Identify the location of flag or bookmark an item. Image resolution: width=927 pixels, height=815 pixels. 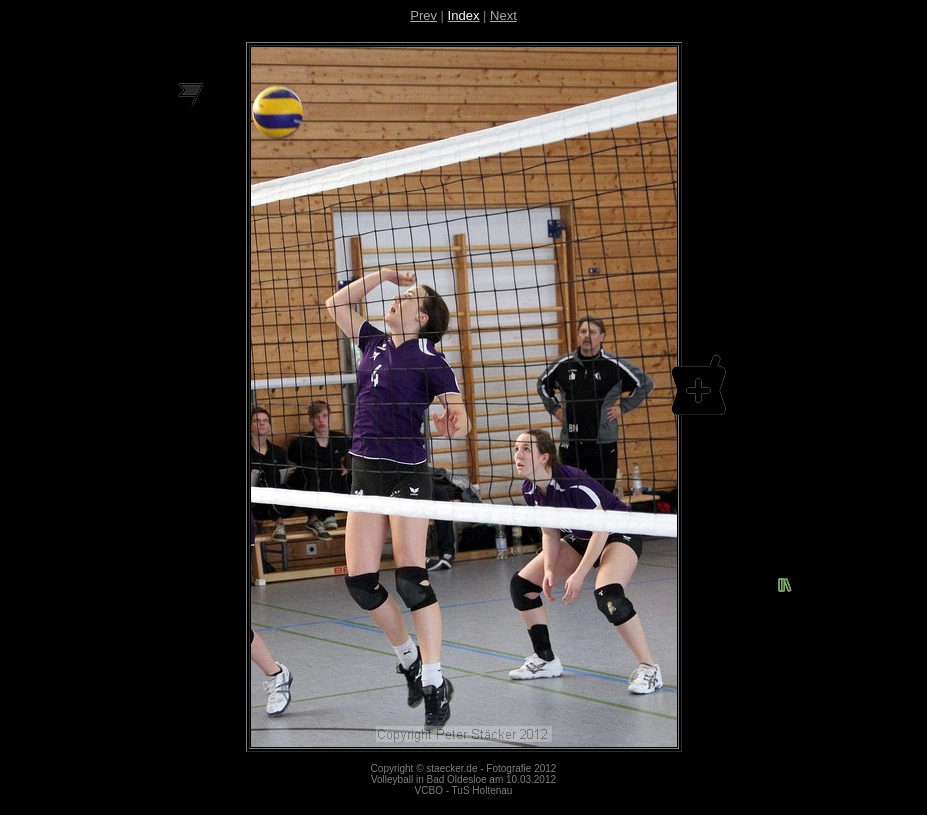
(190, 93).